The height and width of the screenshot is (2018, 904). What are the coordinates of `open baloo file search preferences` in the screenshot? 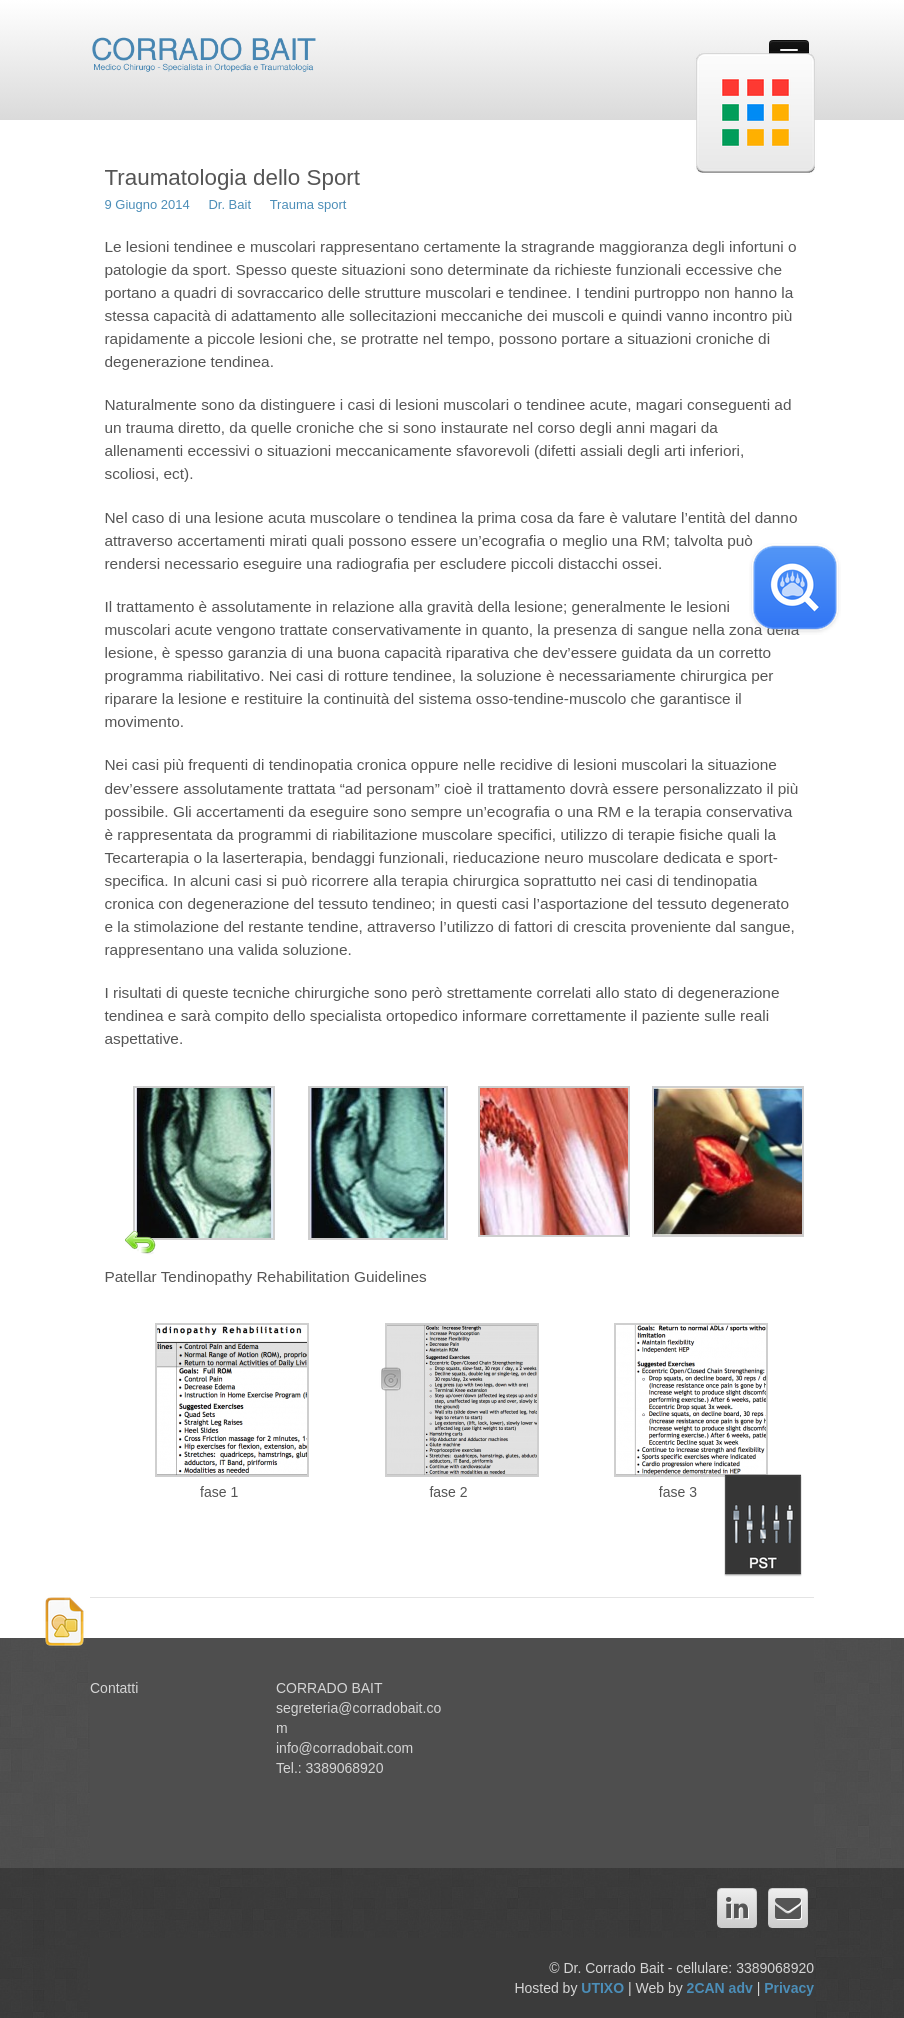 It's located at (795, 589).